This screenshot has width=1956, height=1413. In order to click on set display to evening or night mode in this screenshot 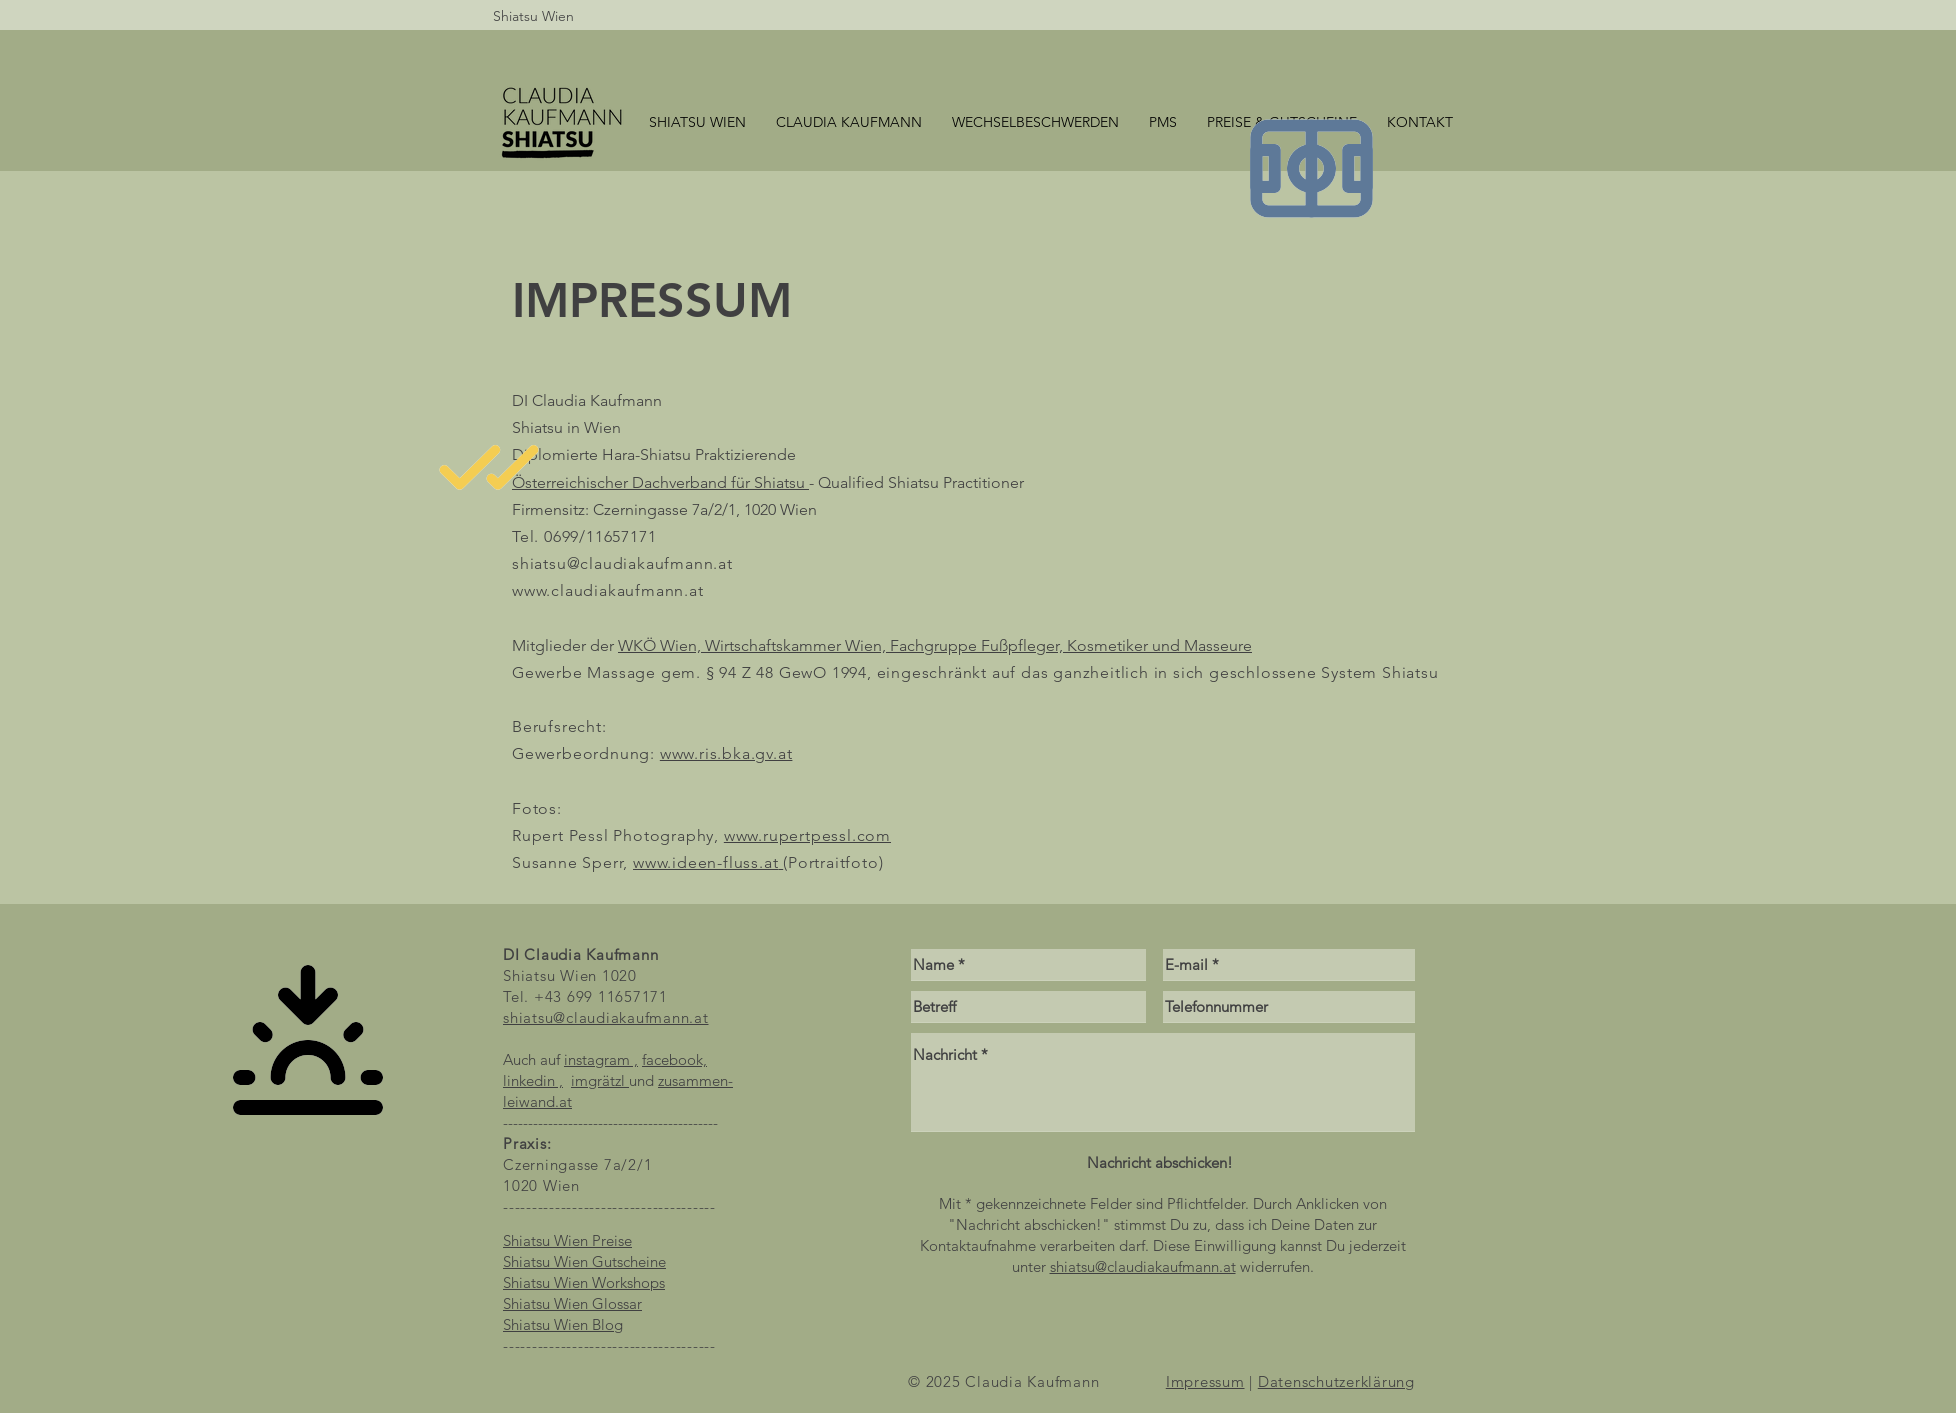, I will do `click(308, 1040)`.